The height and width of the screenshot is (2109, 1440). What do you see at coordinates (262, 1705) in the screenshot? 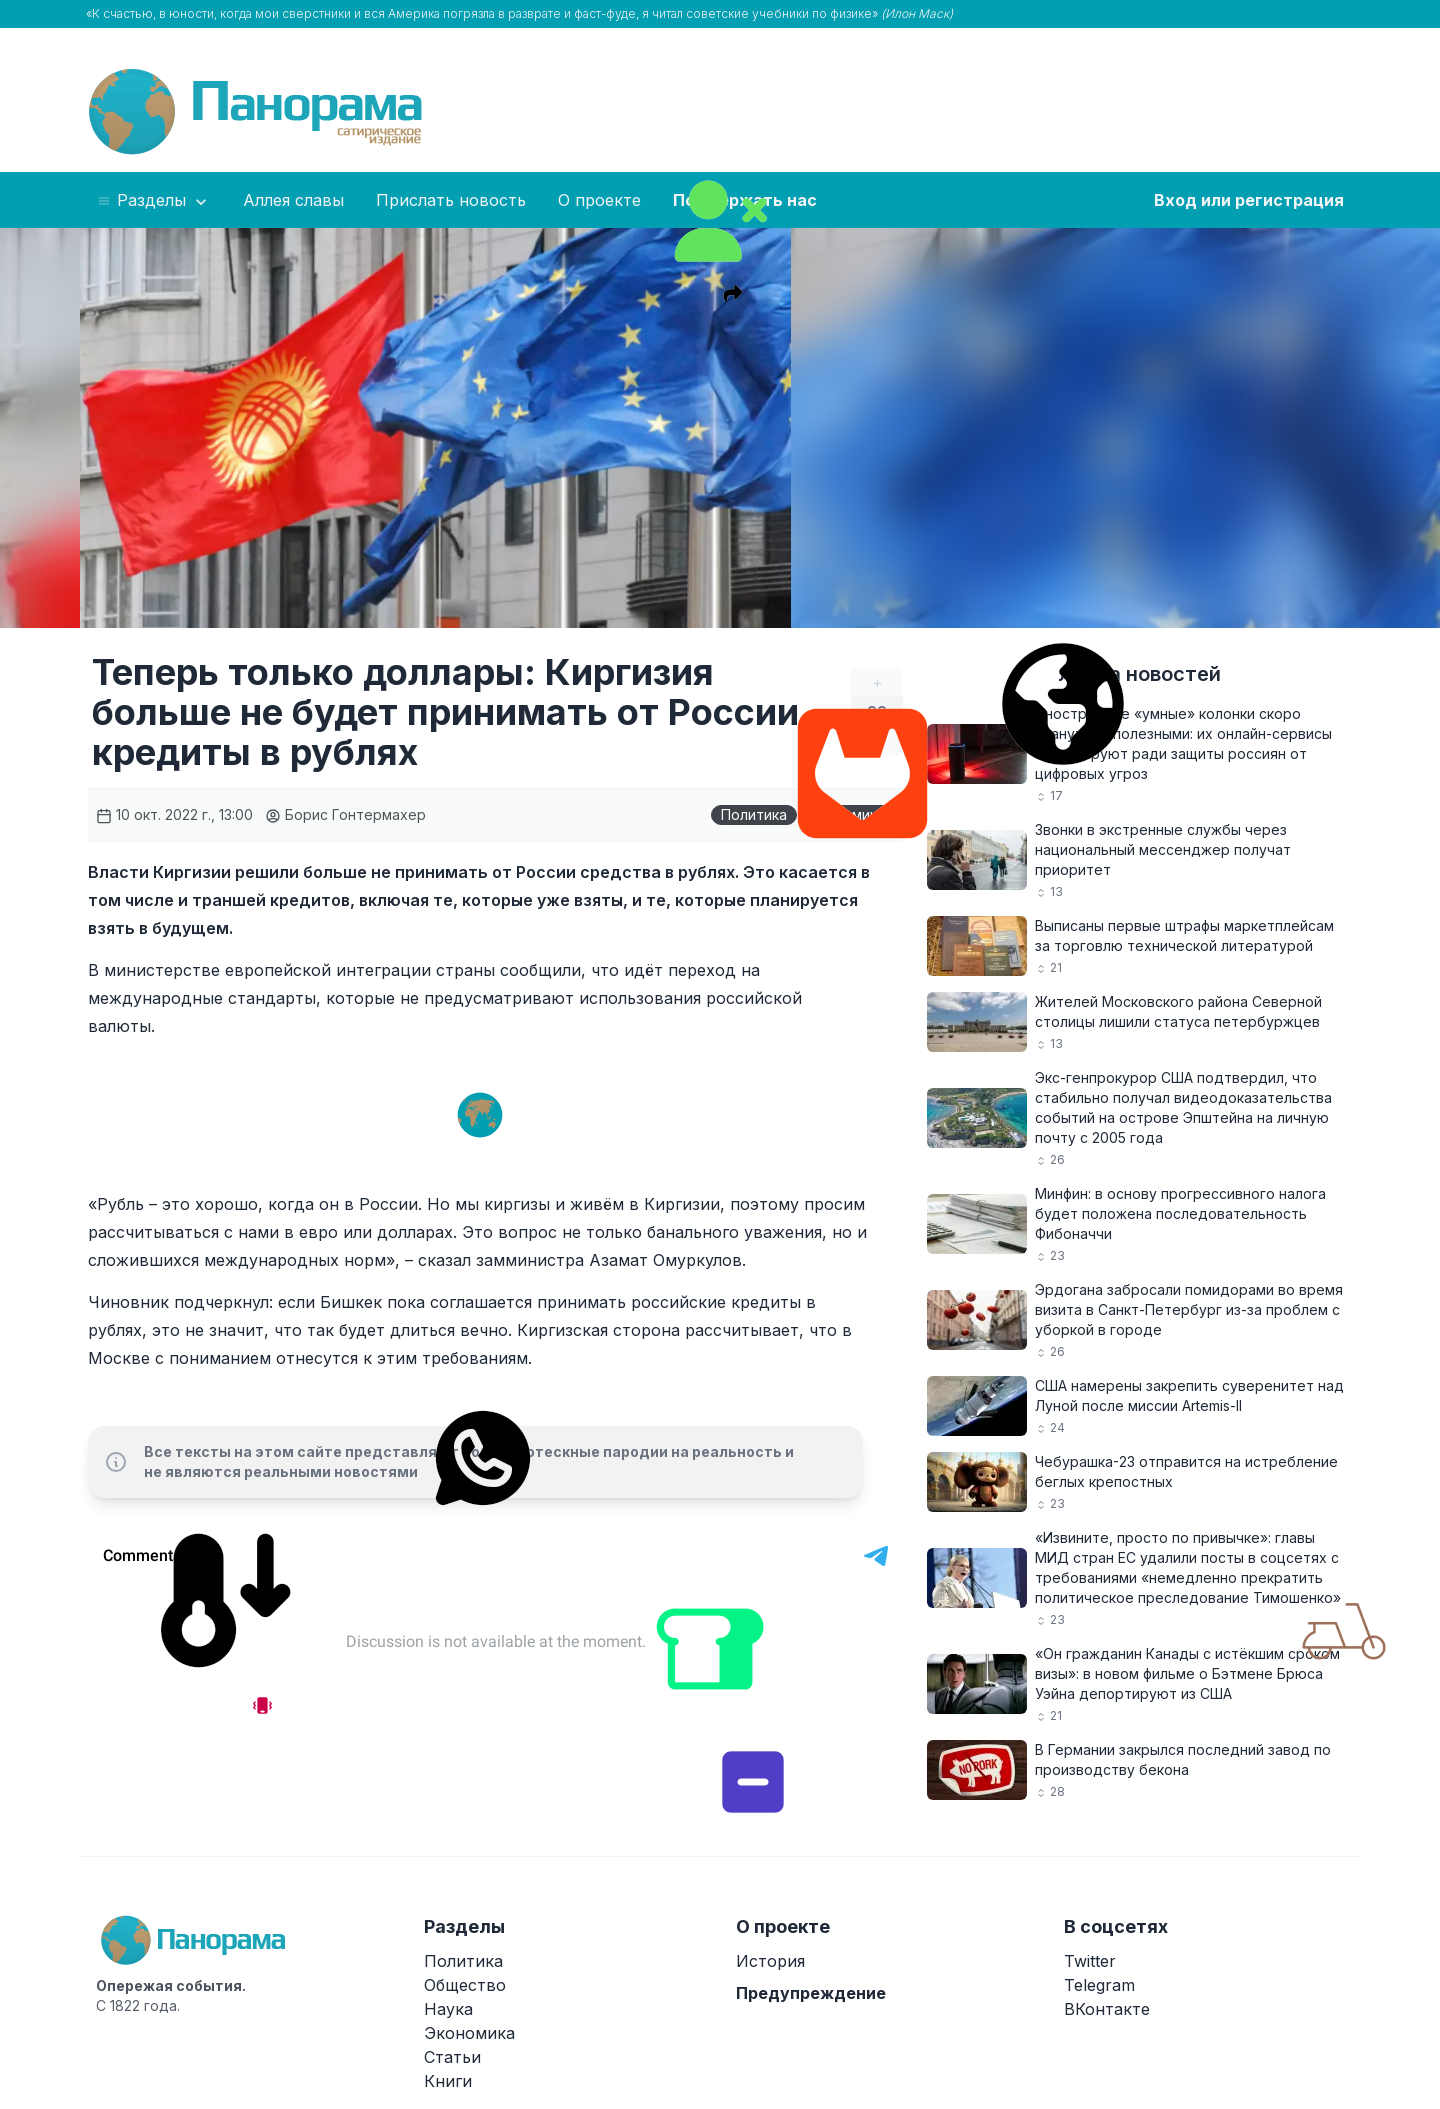
I see `phone is on vibrate mode` at bounding box center [262, 1705].